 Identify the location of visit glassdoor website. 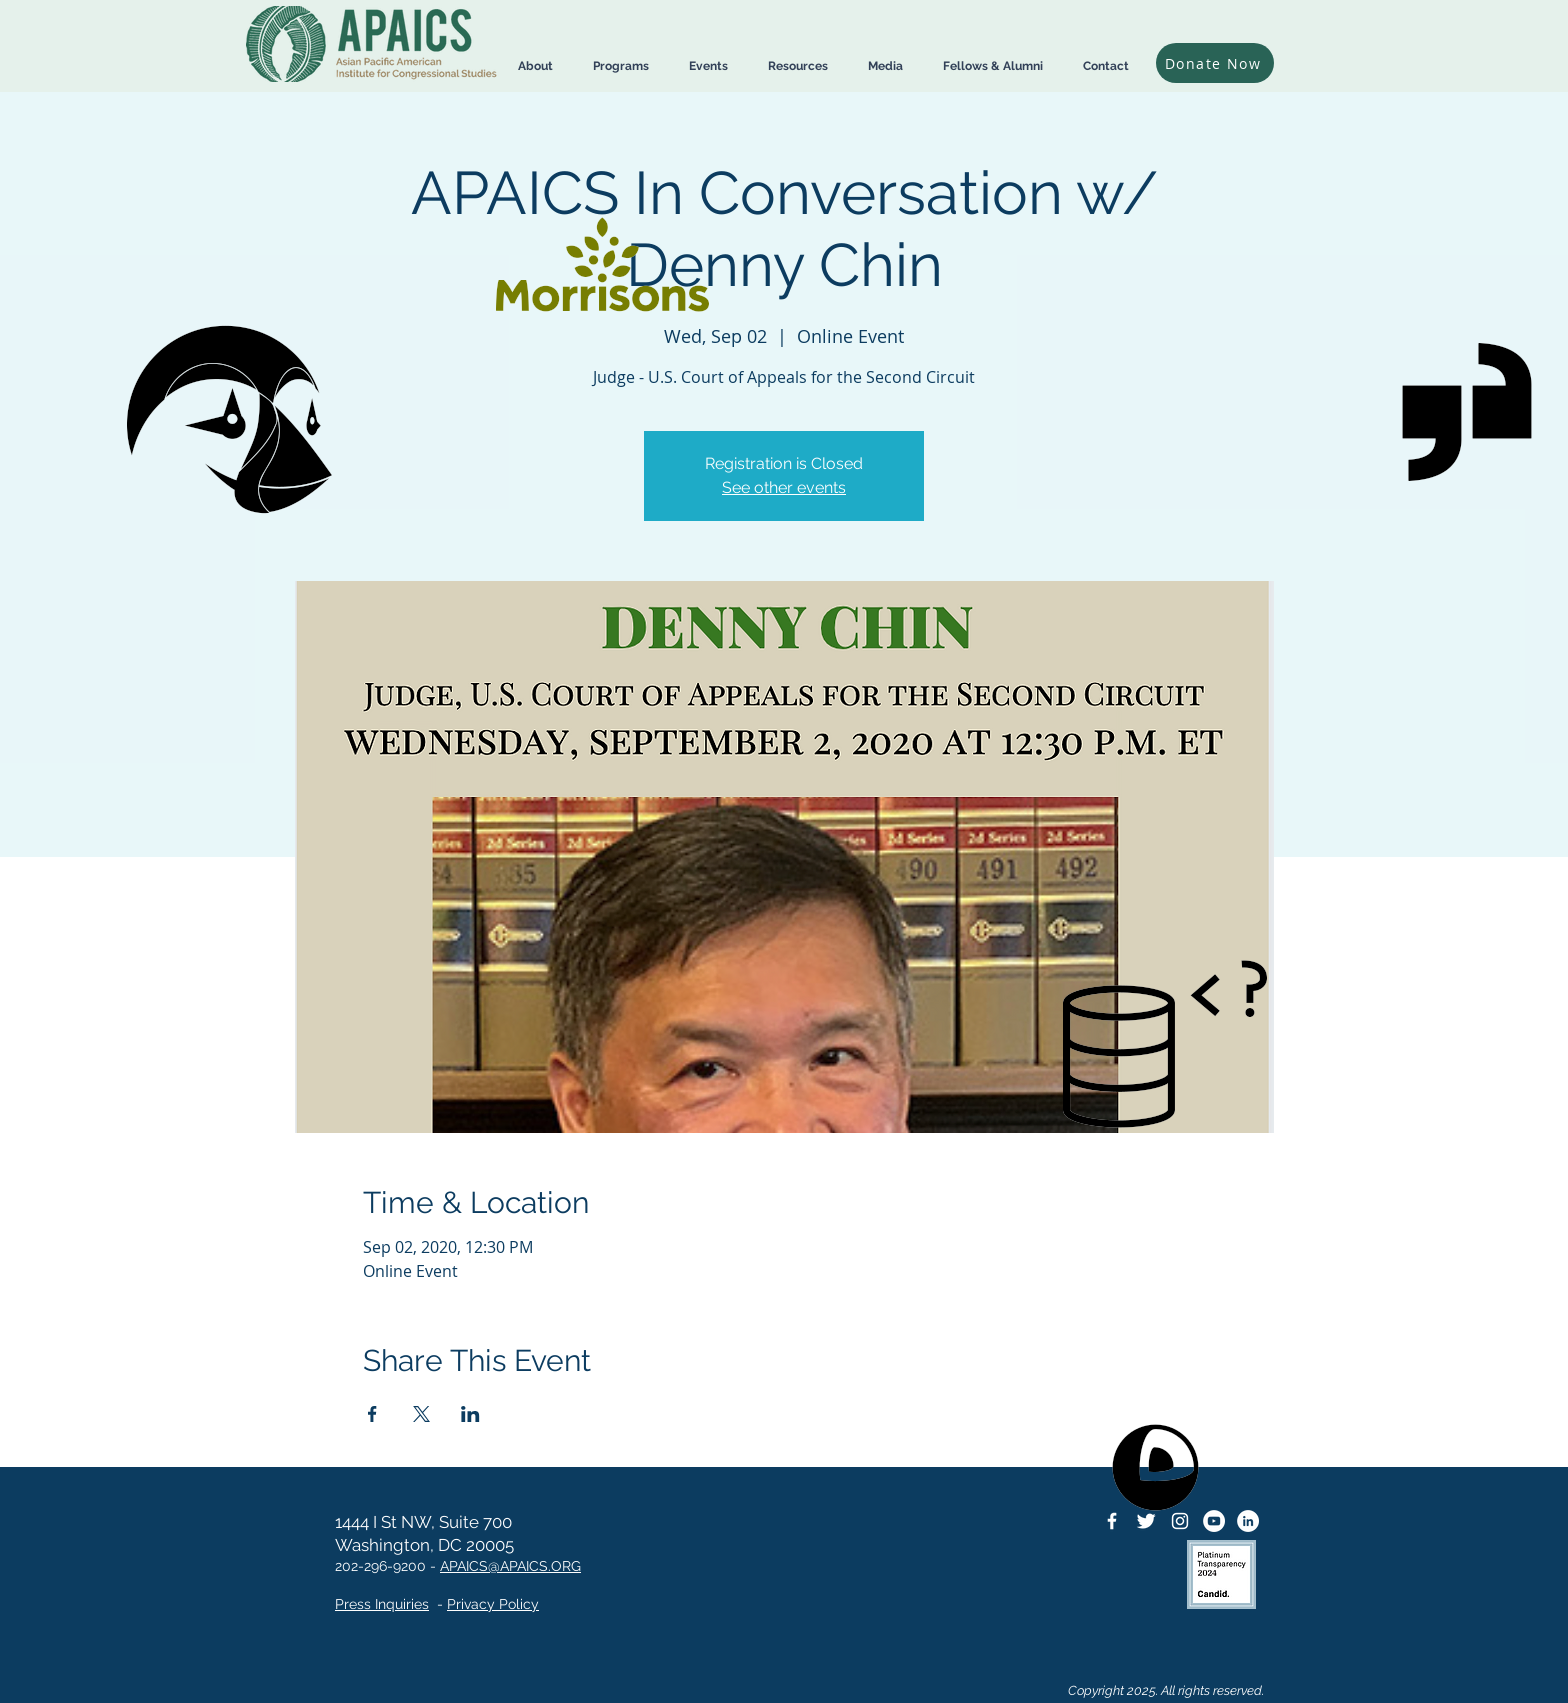
(1467, 412).